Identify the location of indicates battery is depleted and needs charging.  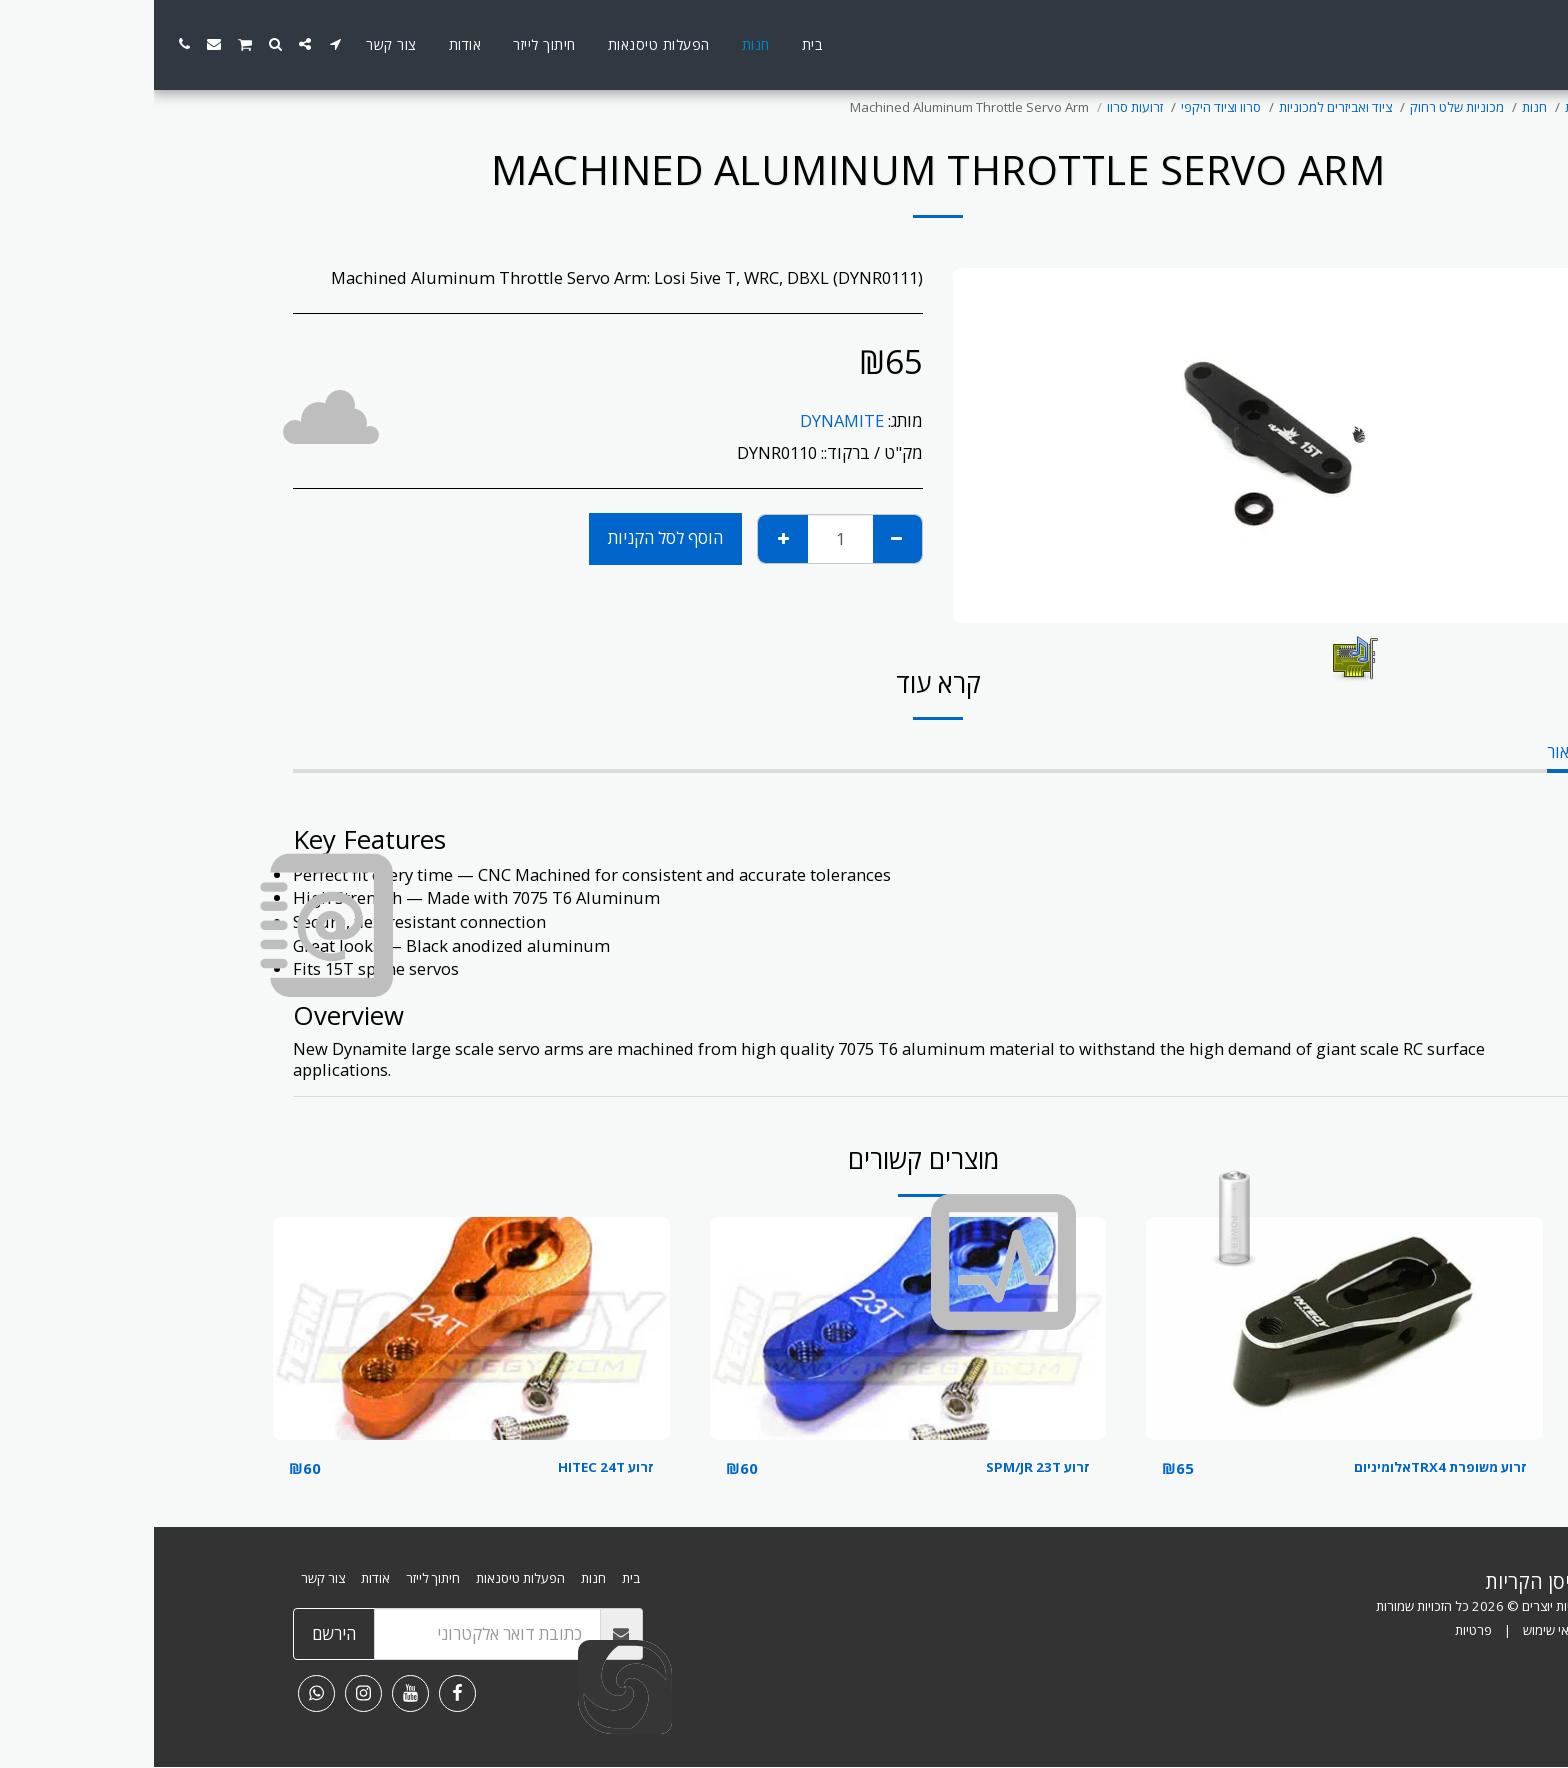
(1234, 1219).